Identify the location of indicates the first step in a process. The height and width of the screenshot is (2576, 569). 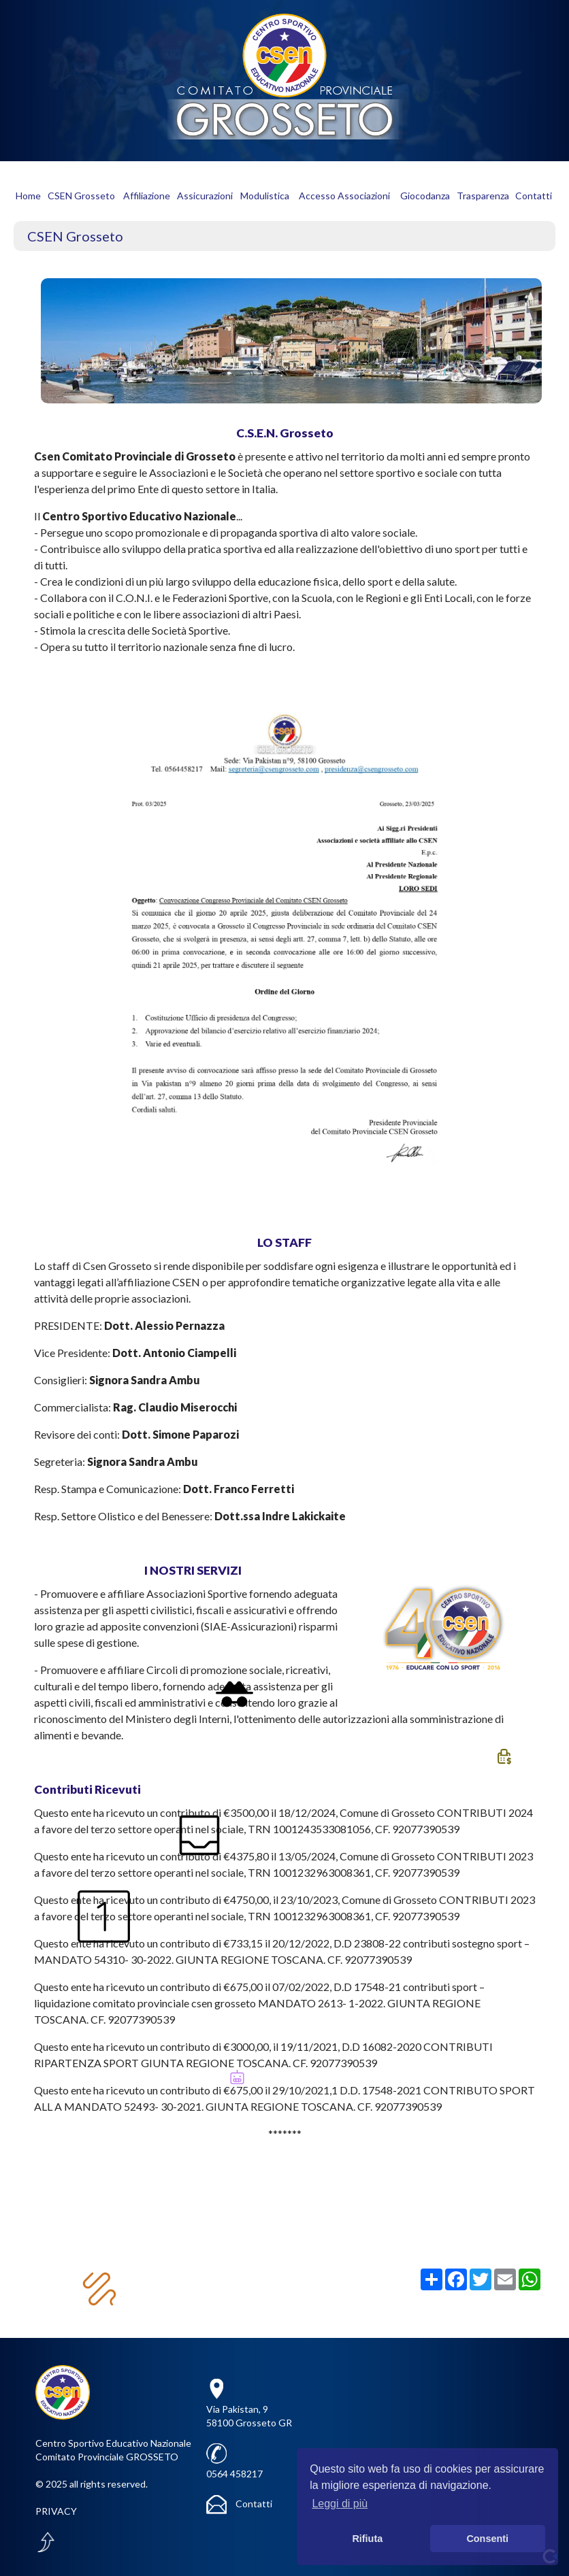
(103, 1916).